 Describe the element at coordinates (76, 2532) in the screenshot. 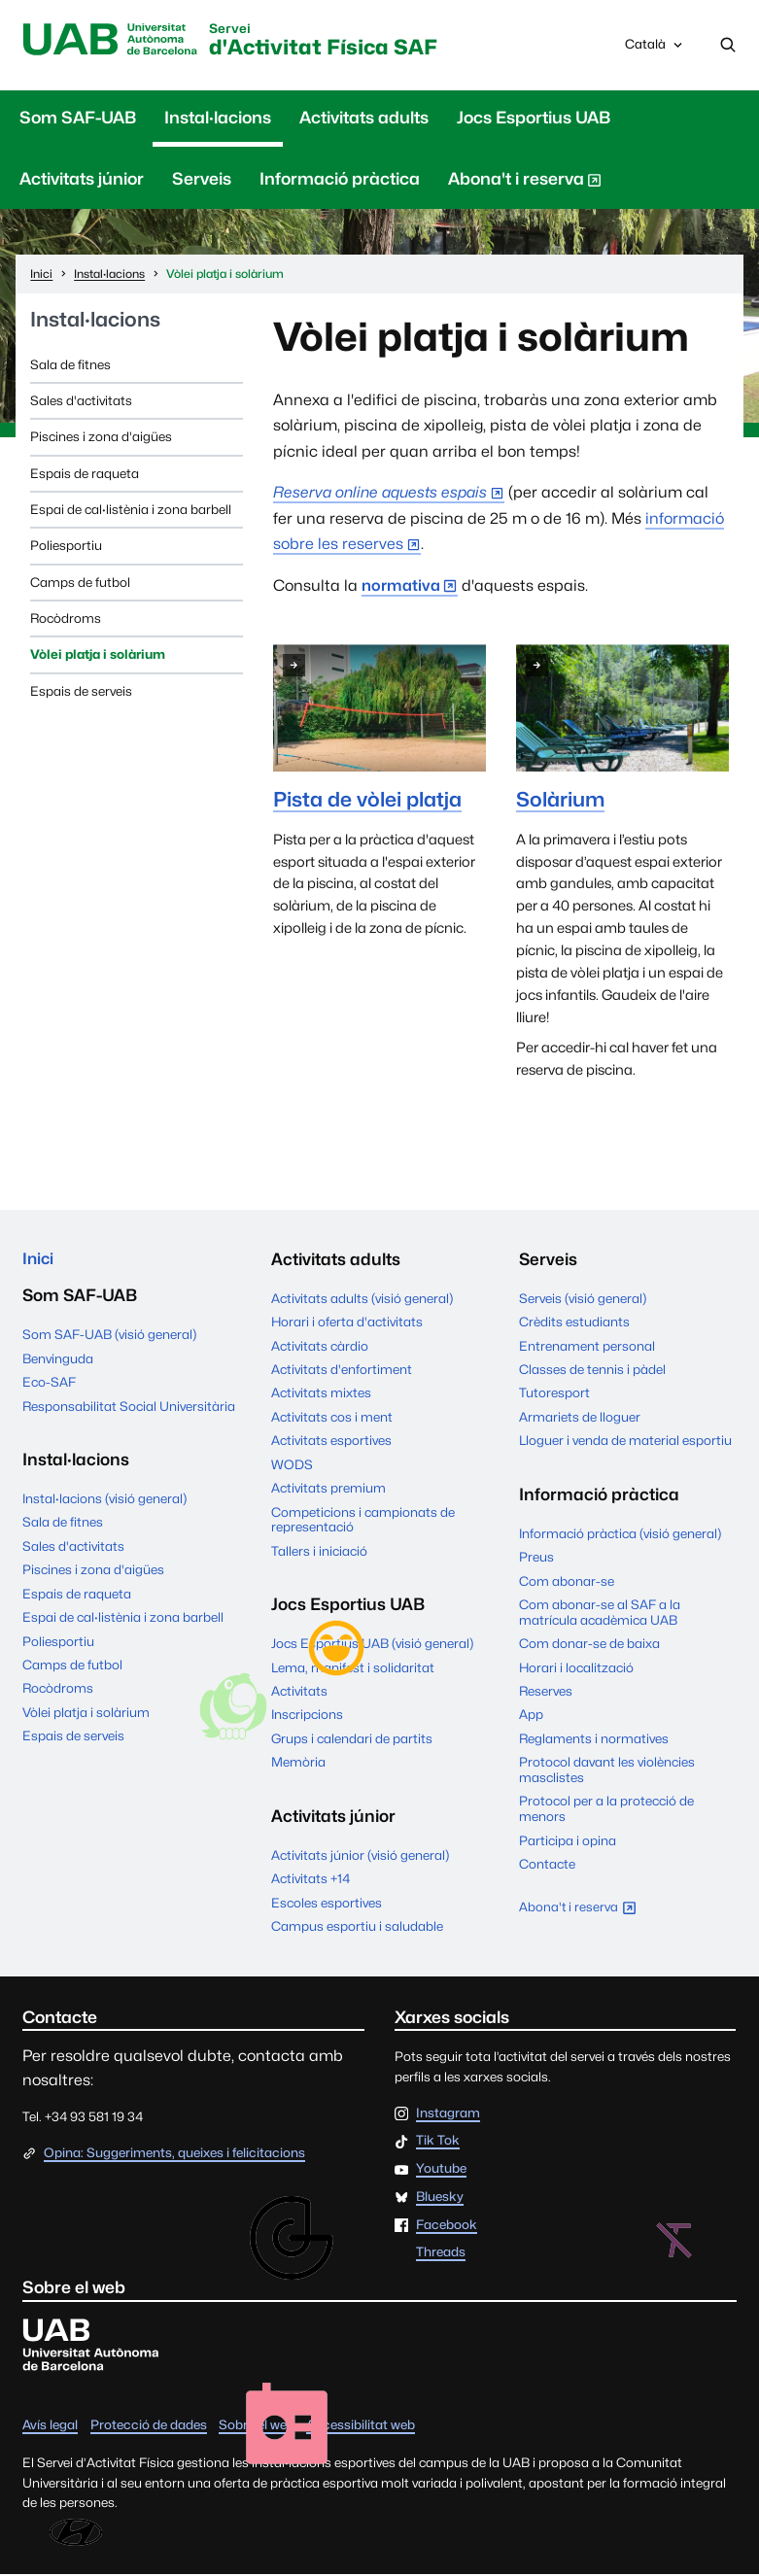

I see `Hyundai brand logo` at that location.